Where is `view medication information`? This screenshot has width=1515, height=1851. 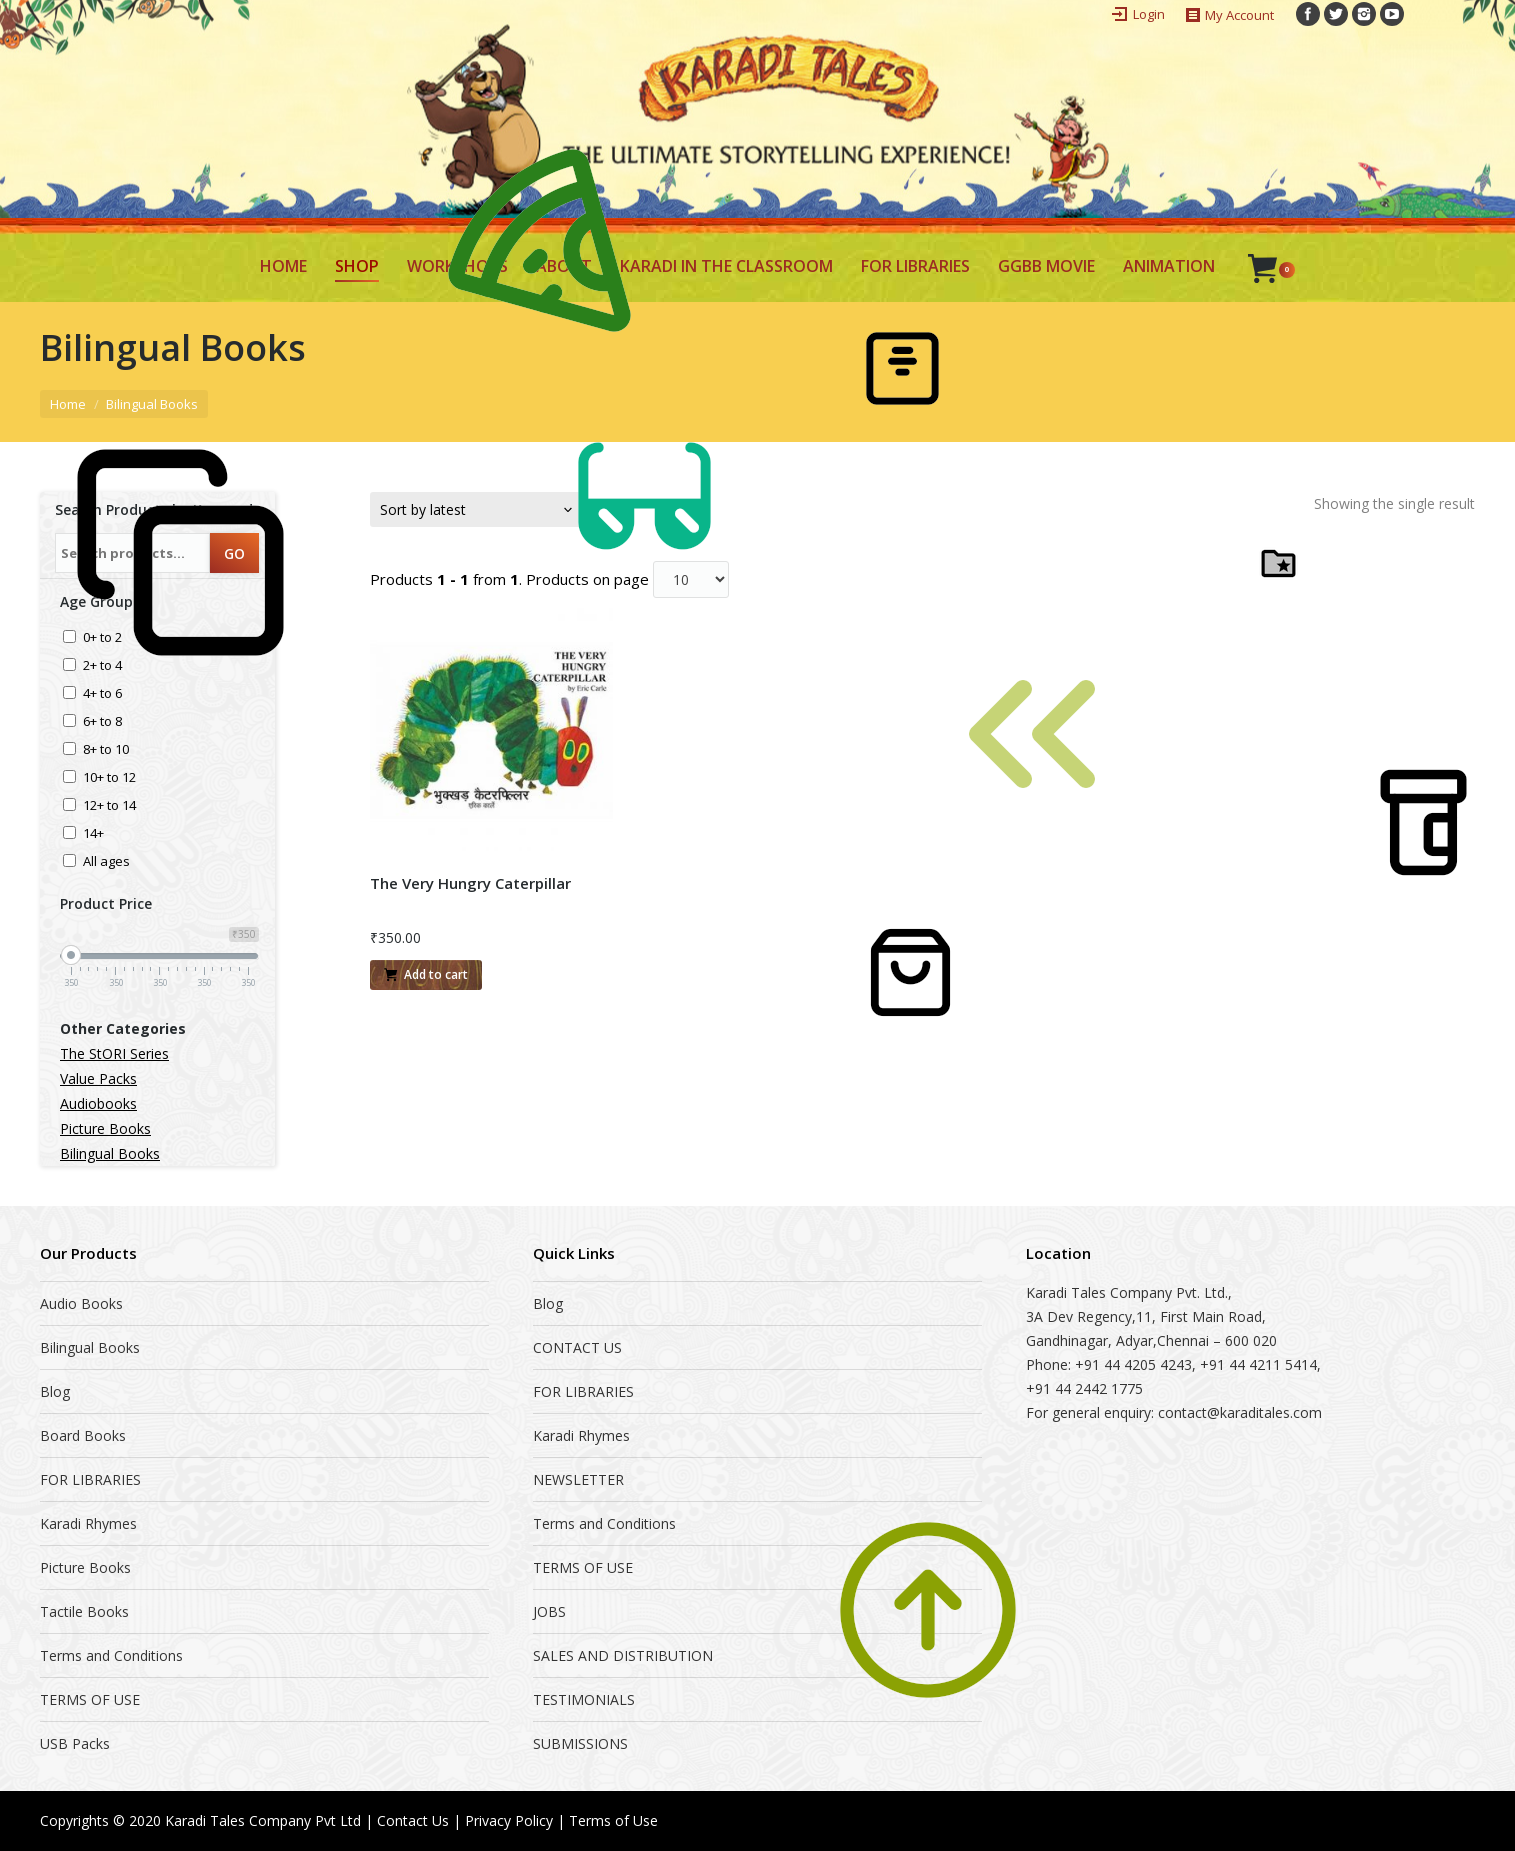 view medication information is located at coordinates (1423, 822).